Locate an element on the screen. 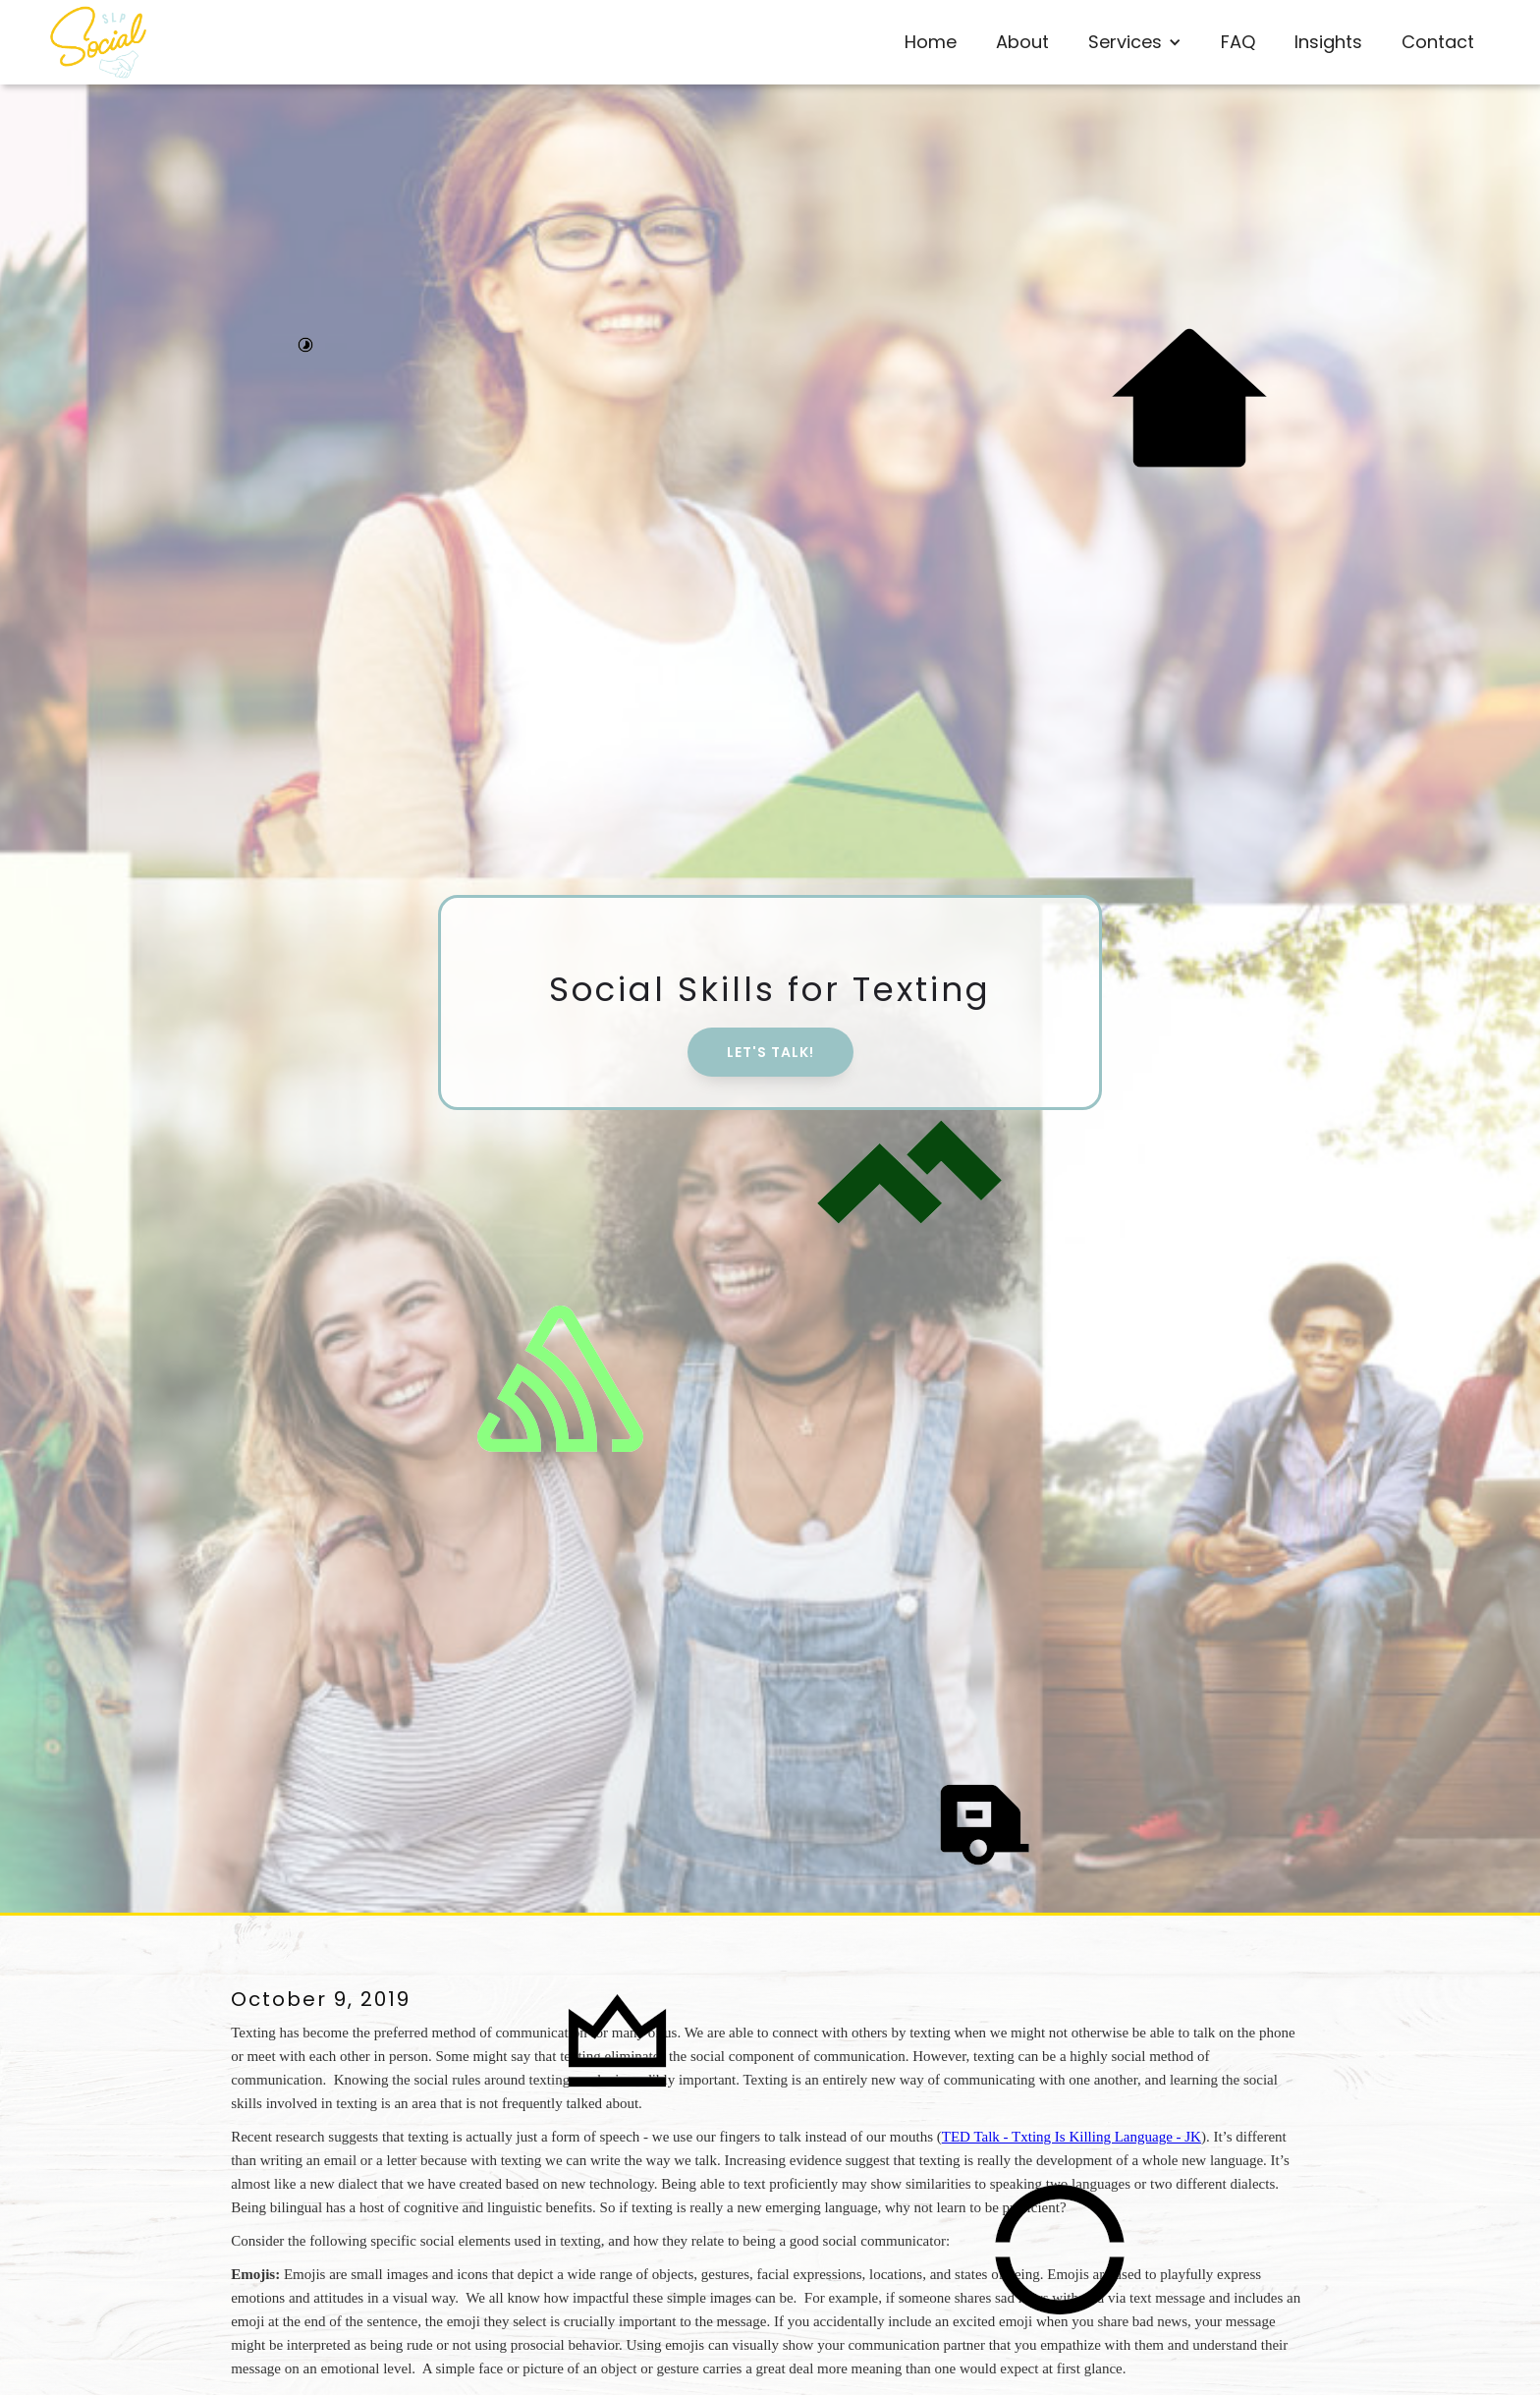 This screenshot has height=2395, width=1540. navigate to home screen is located at coordinates (1189, 404).